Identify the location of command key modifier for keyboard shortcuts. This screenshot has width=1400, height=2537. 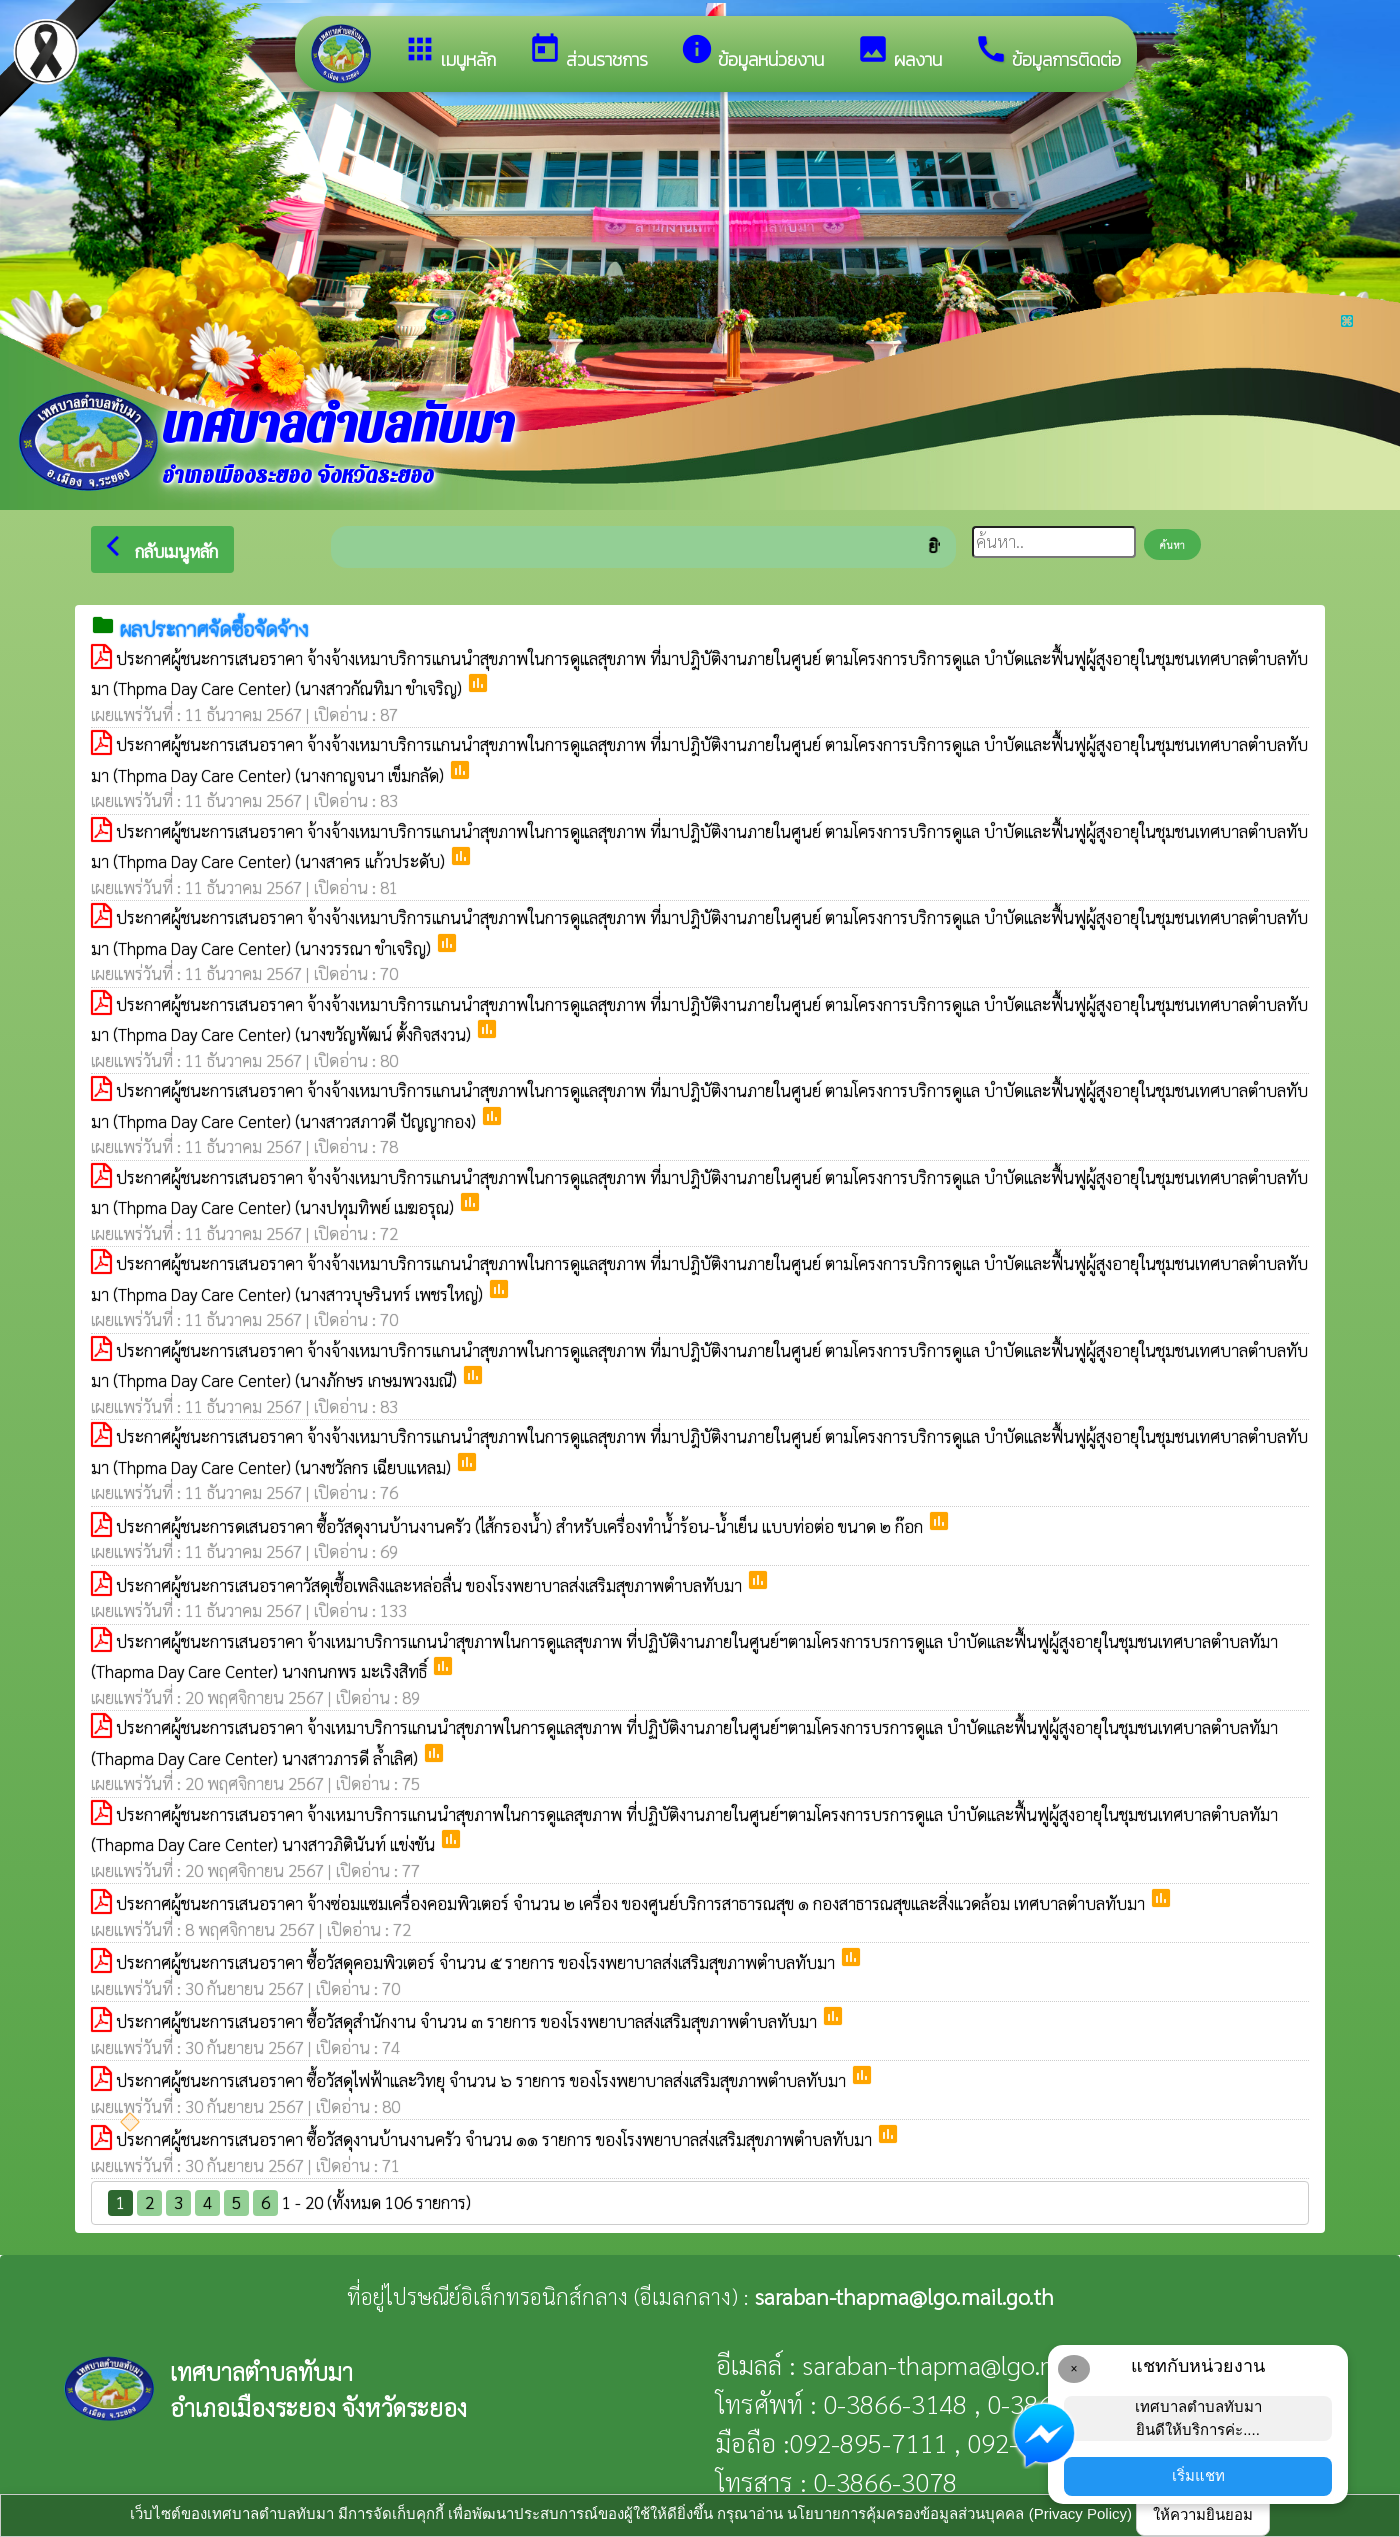
(1347, 321).